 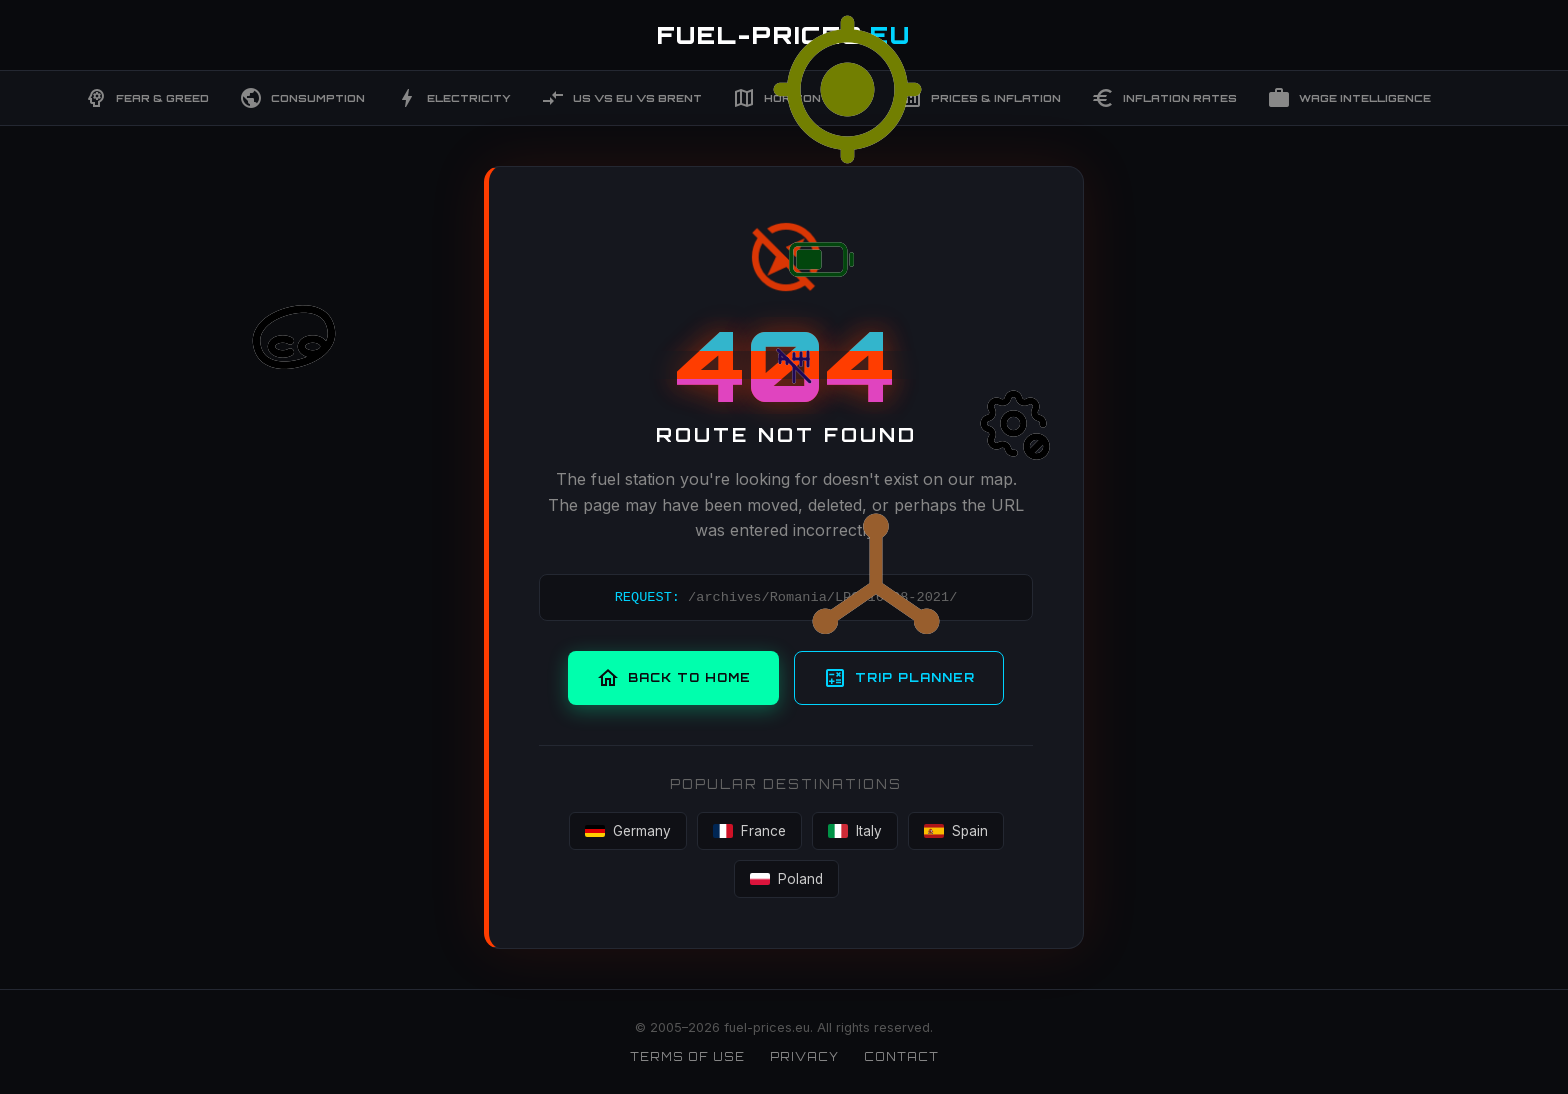 What do you see at coordinates (294, 339) in the screenshot?
I see `open cohost social media app` at bounding box center [294, 339].